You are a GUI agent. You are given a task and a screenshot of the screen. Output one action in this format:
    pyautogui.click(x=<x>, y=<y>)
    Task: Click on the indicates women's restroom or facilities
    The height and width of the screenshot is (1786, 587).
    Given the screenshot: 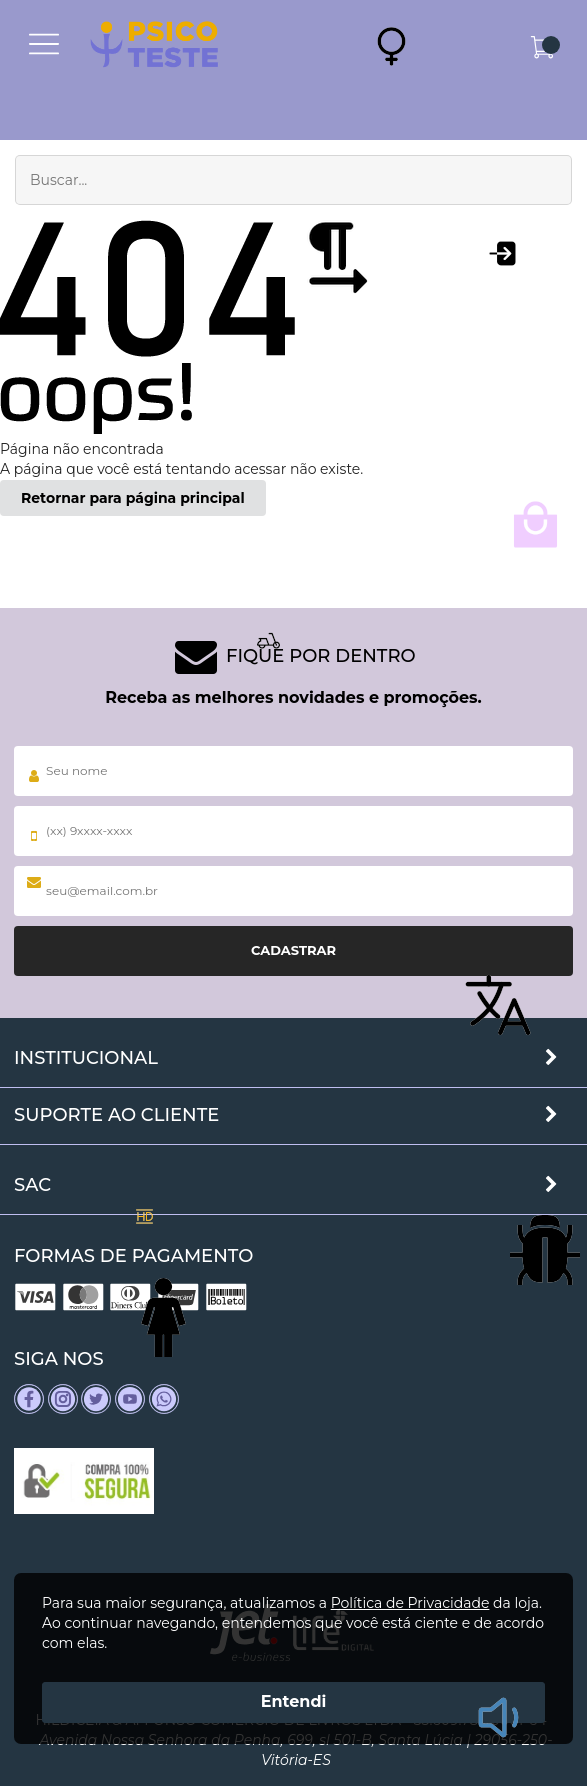 What is the action you would take?
    pyautogui.click(x=163, y=1317)
    